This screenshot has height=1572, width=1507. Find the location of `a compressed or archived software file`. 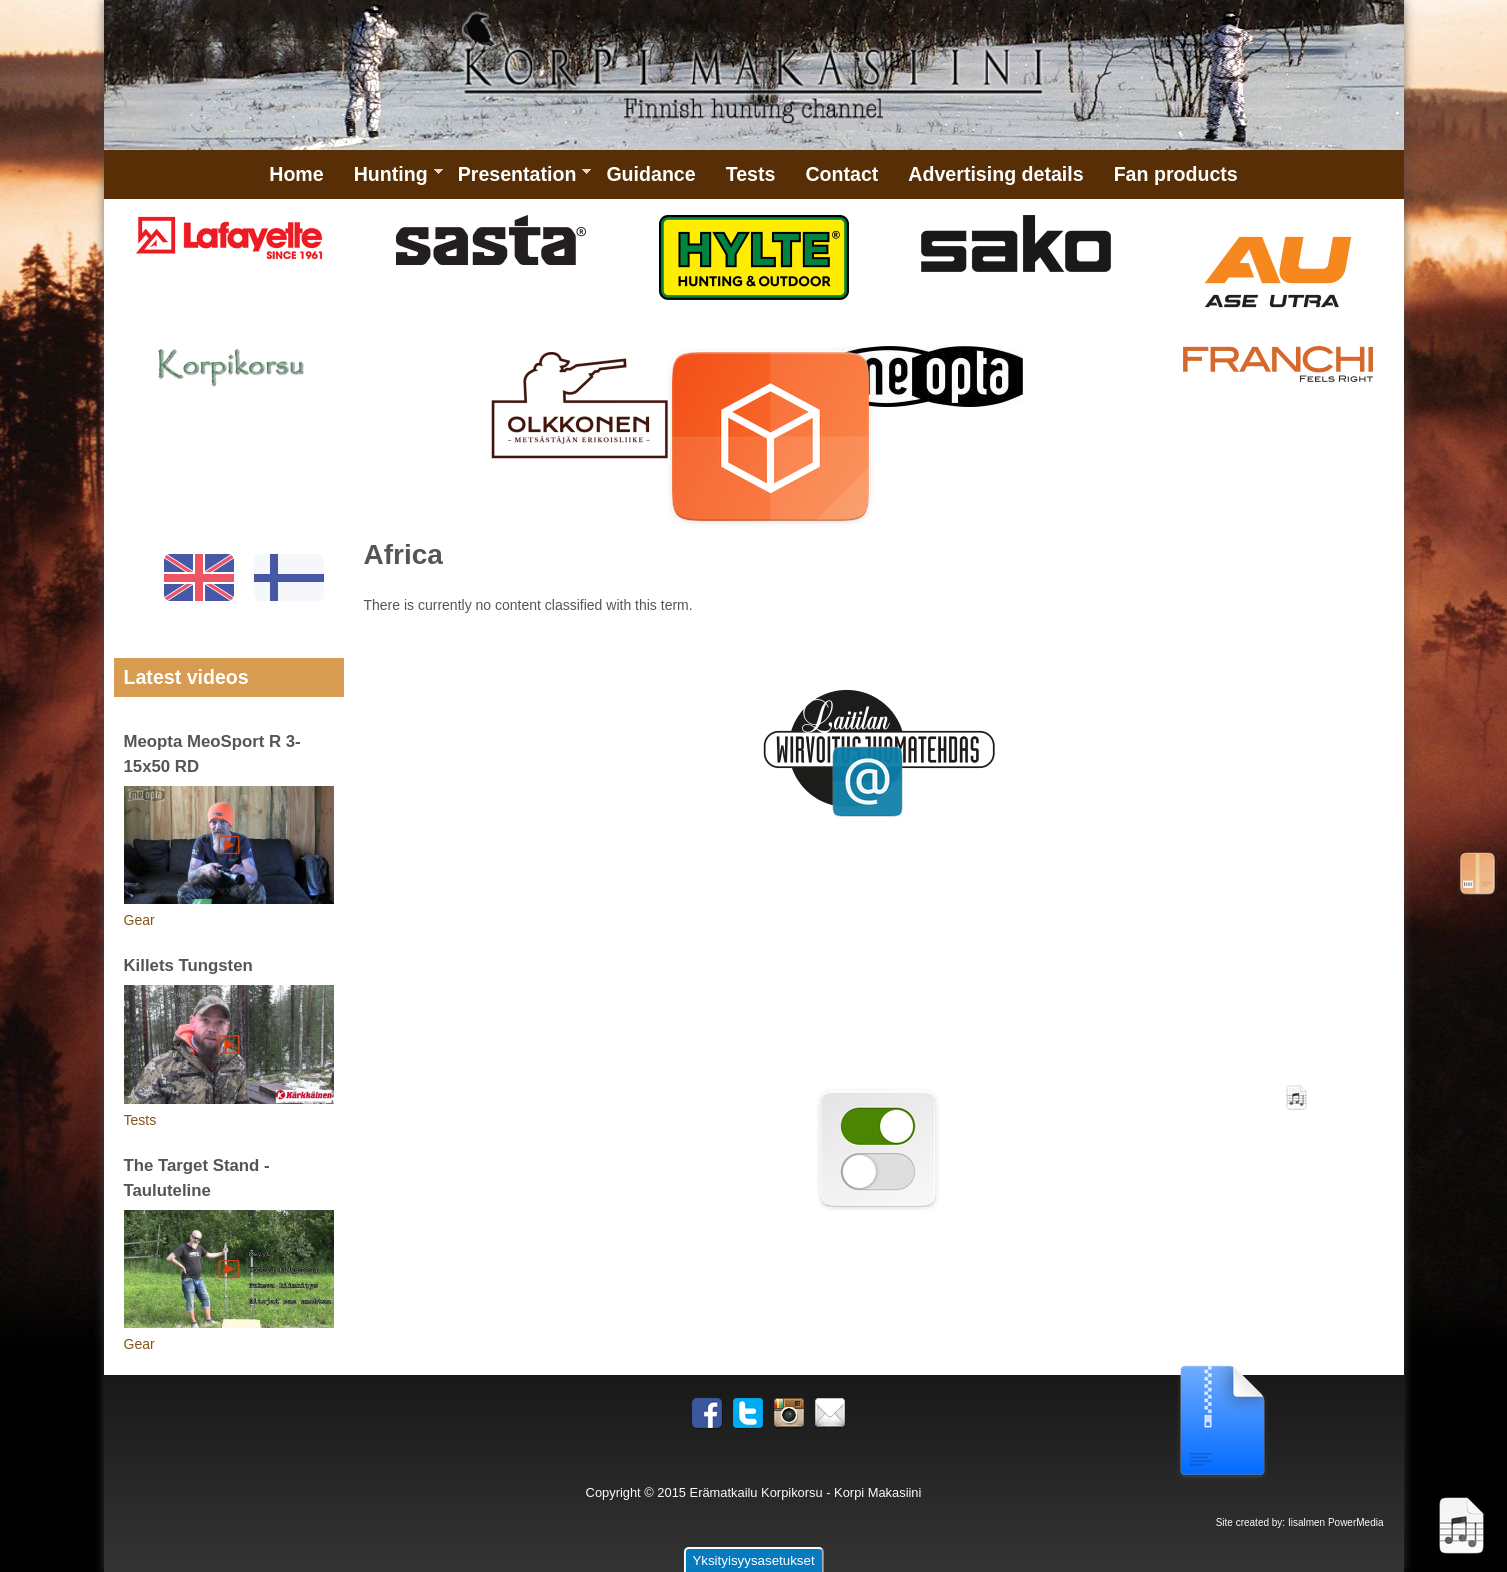

a compressed or archived software file is located at coordinates (1222, 1422).